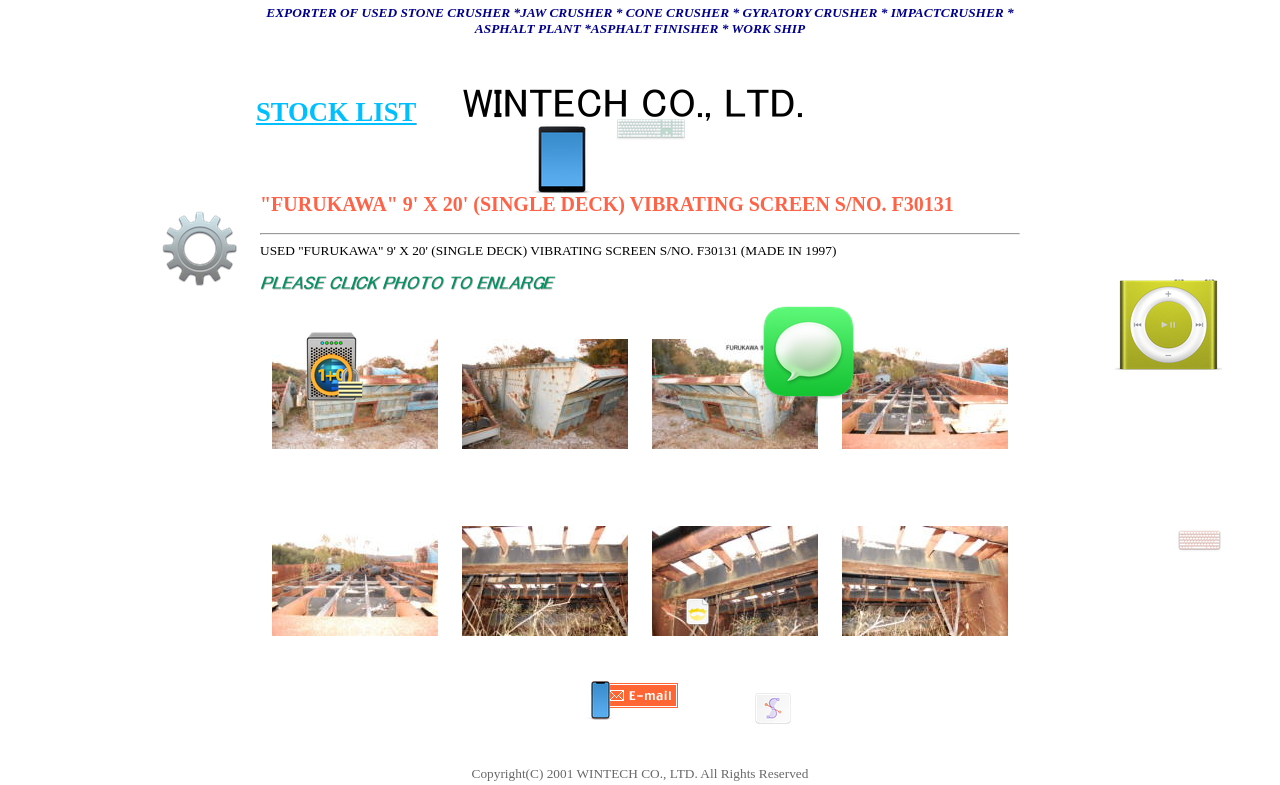 This screenshot has width=1280, height=785. What do you see at coordinates (600, 700) in the screenshot?
I see `iPhone XR device connected to your Mac` at bounding box center [600, 700].